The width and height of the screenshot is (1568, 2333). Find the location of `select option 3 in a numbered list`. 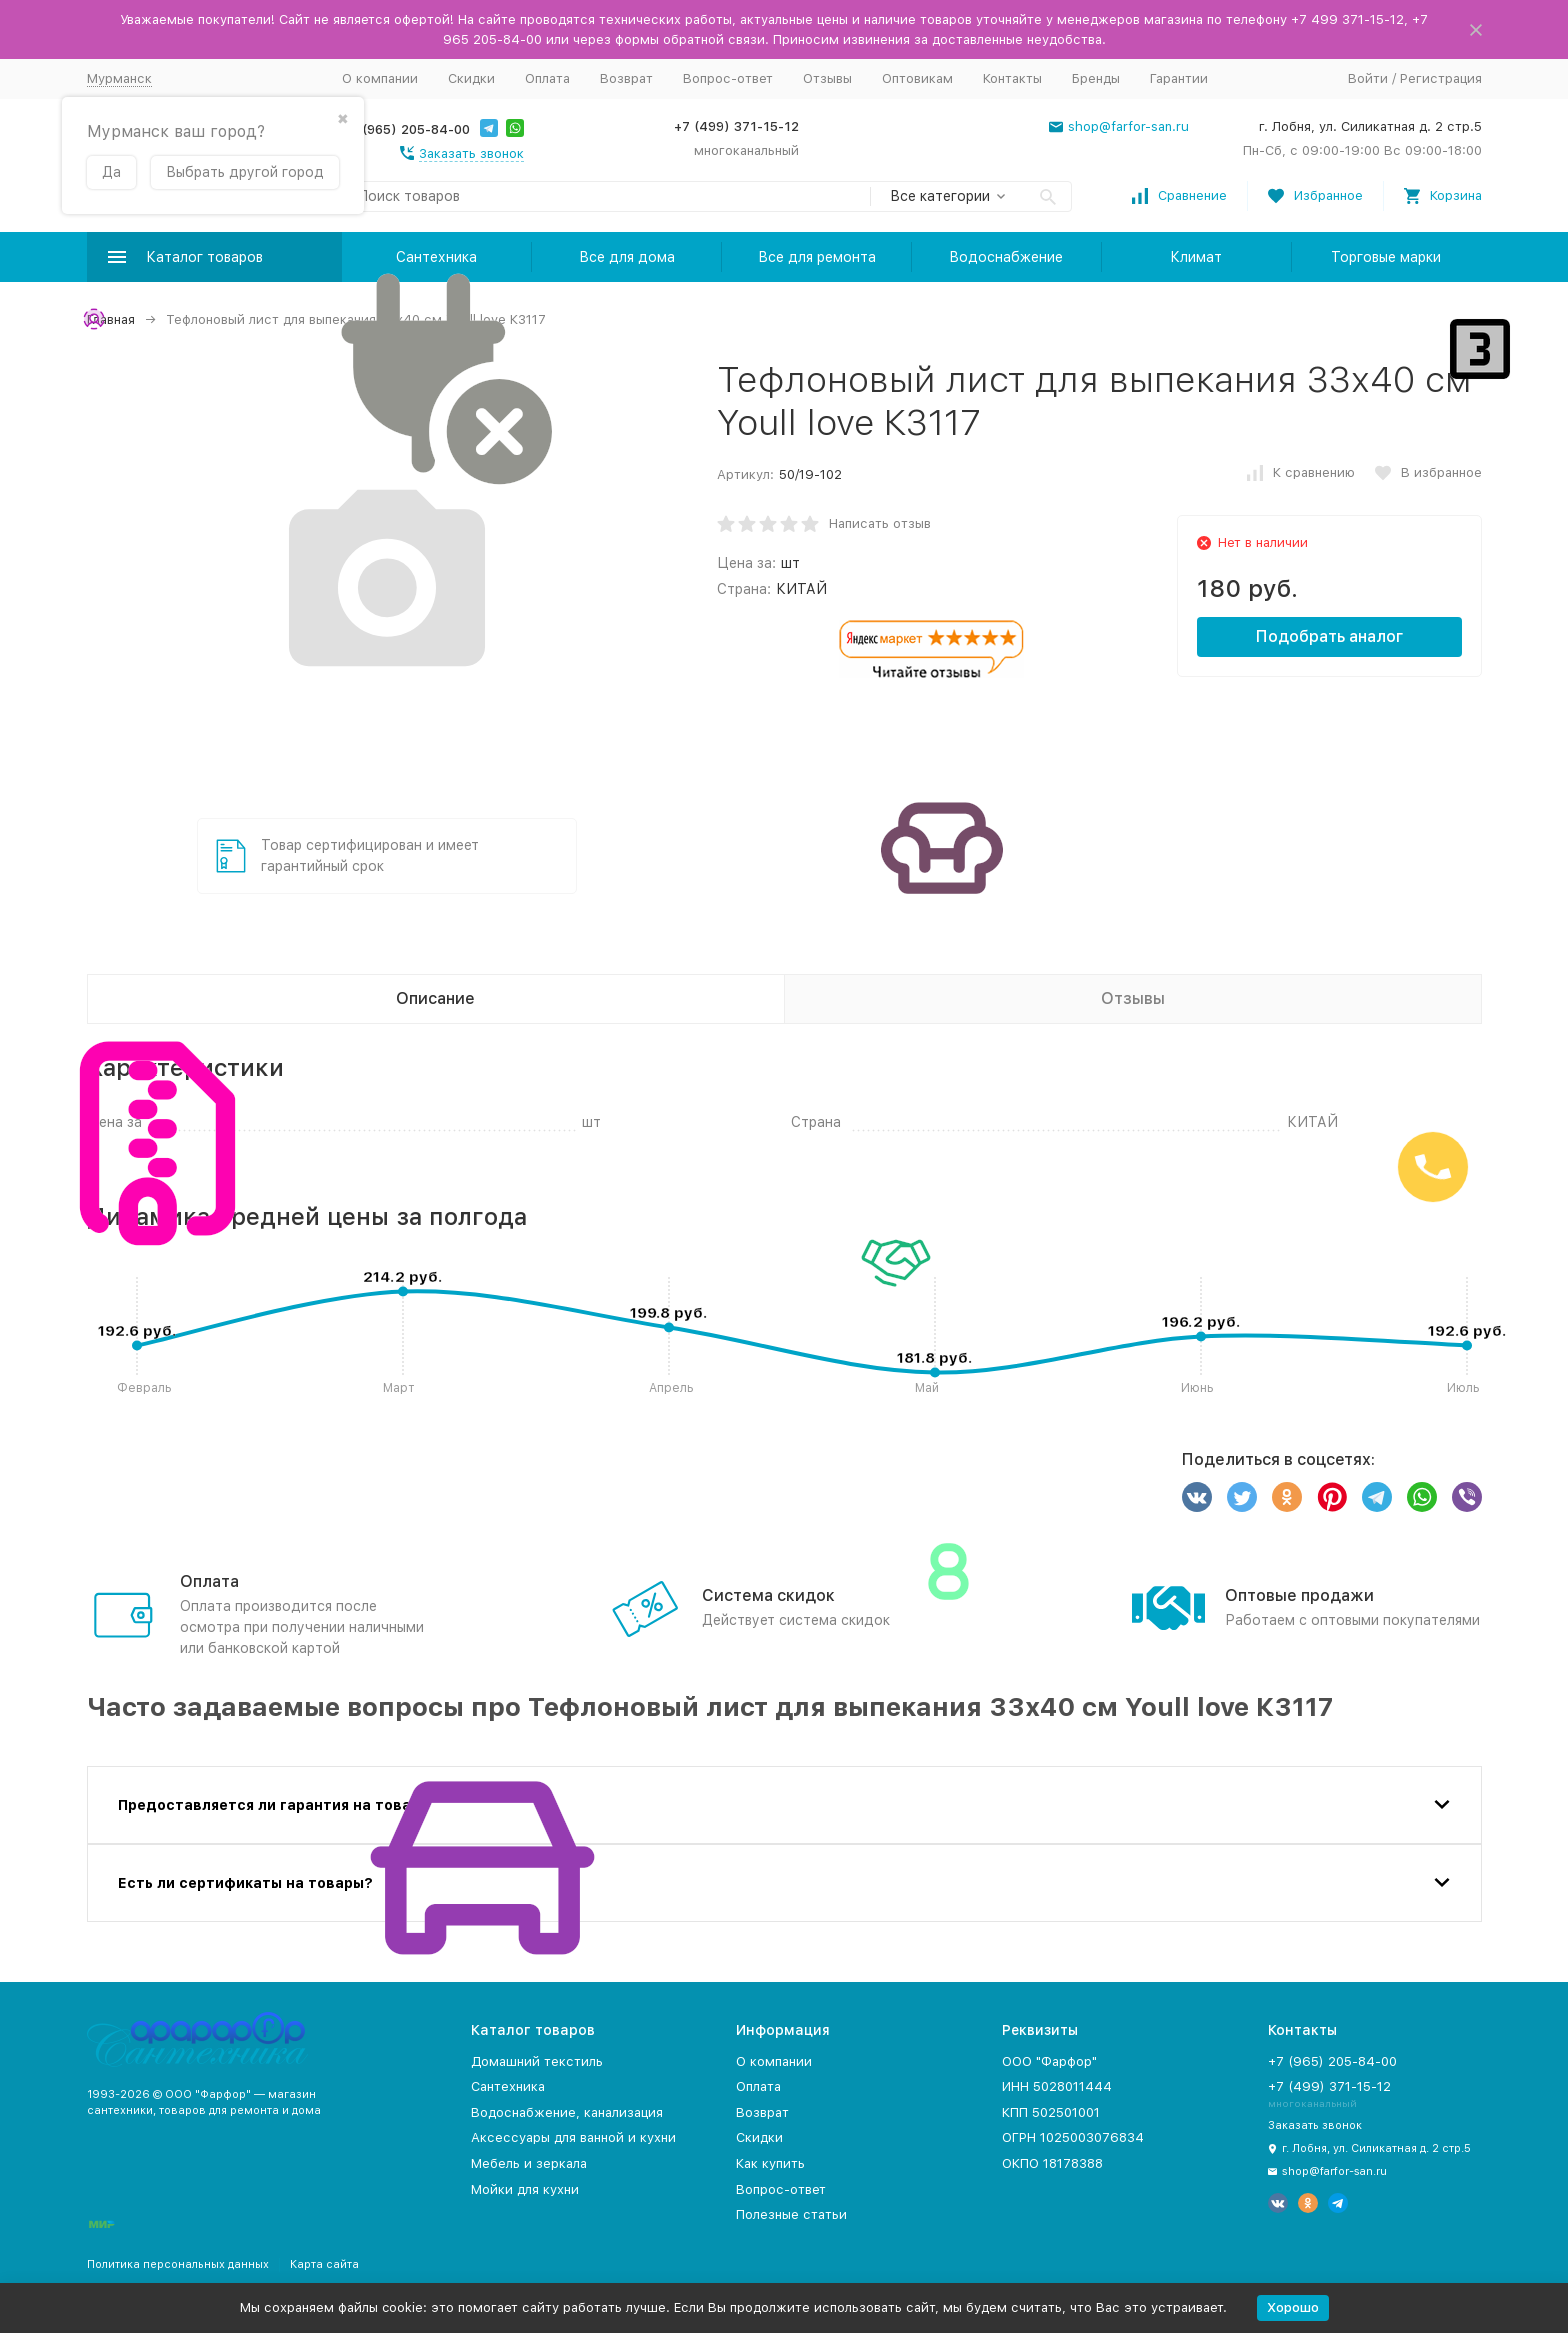

select option 3 in a numbered list is located at coordinates (1480, 349).